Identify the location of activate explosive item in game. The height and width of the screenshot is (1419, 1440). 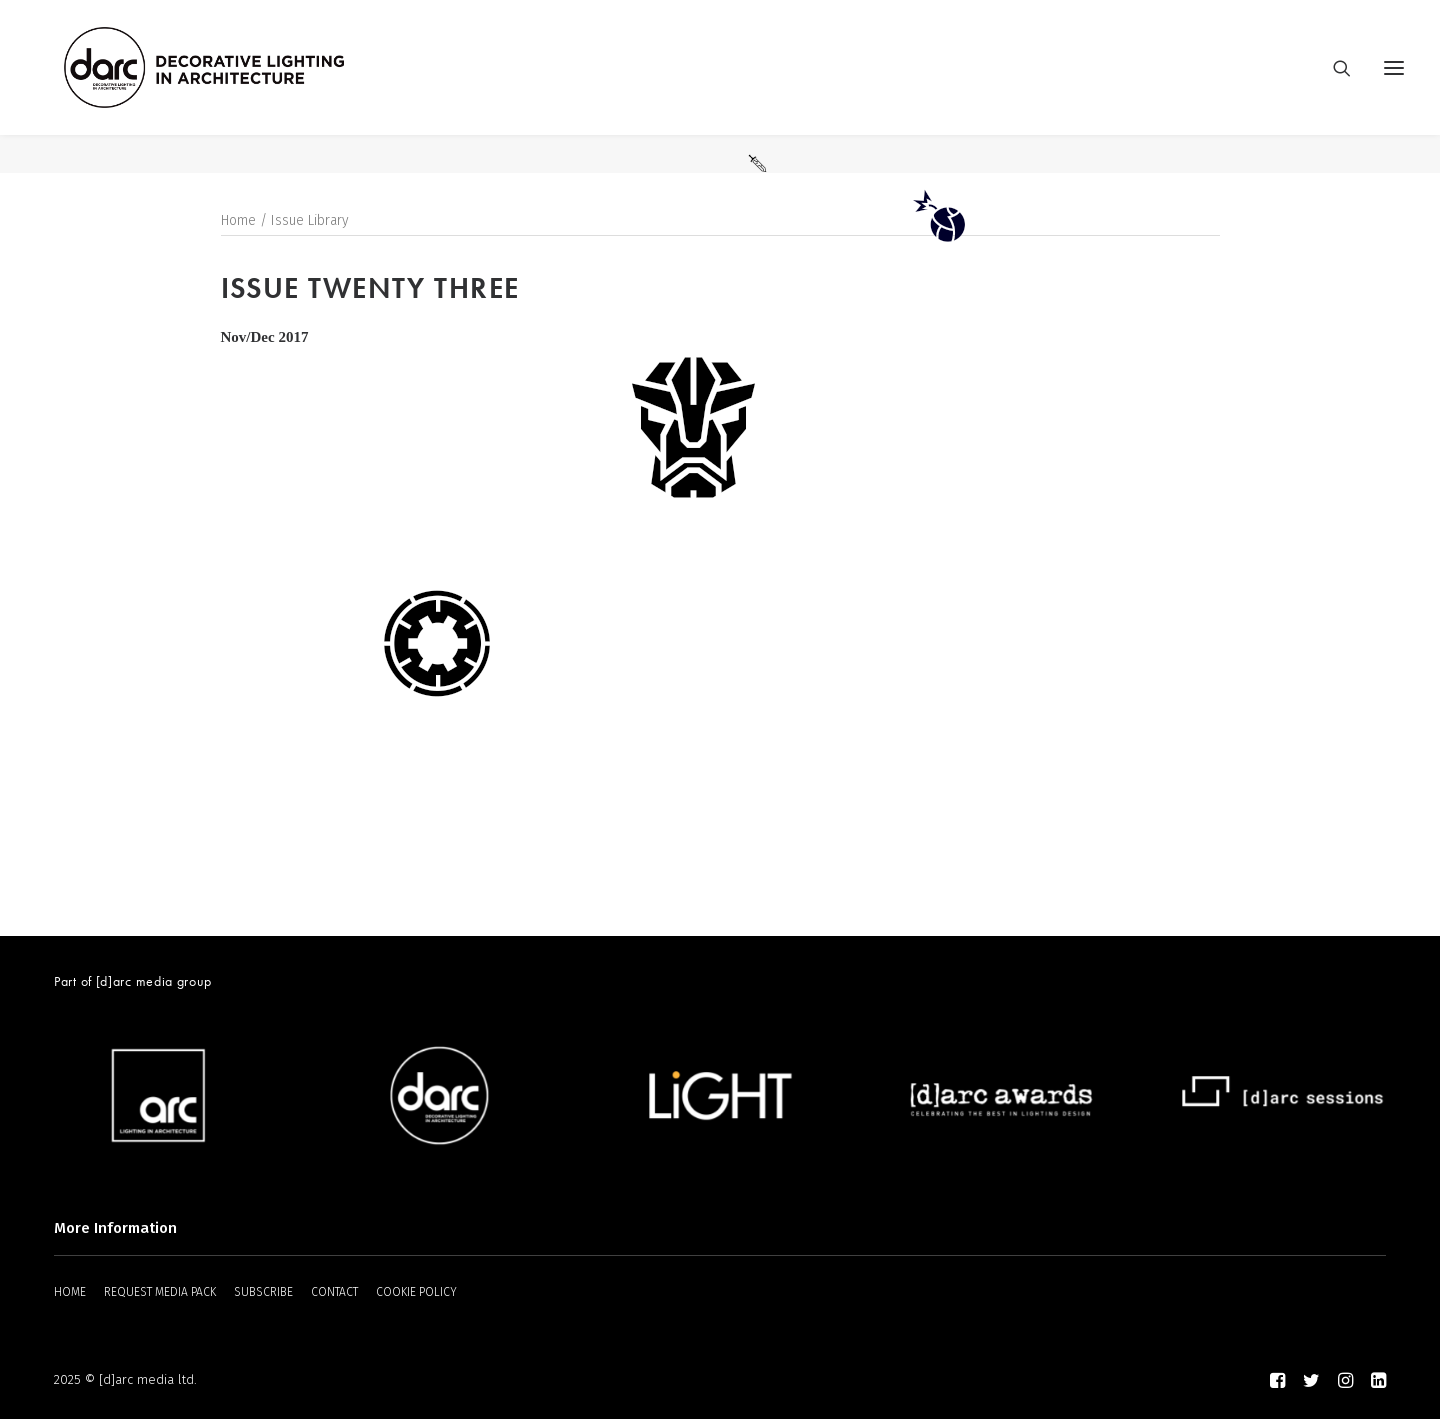
(939, 216).